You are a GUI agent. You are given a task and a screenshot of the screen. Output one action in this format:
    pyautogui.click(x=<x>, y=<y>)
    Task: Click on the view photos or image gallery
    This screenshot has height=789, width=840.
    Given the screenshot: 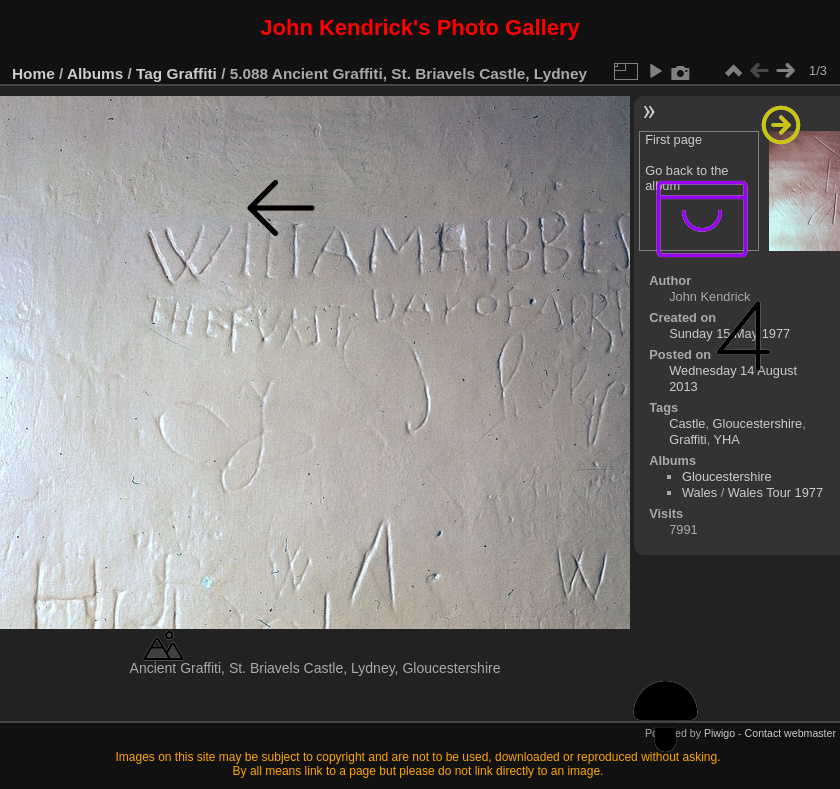 What is the action you would take?
    pyautogui.click(x=163, y=647)
    